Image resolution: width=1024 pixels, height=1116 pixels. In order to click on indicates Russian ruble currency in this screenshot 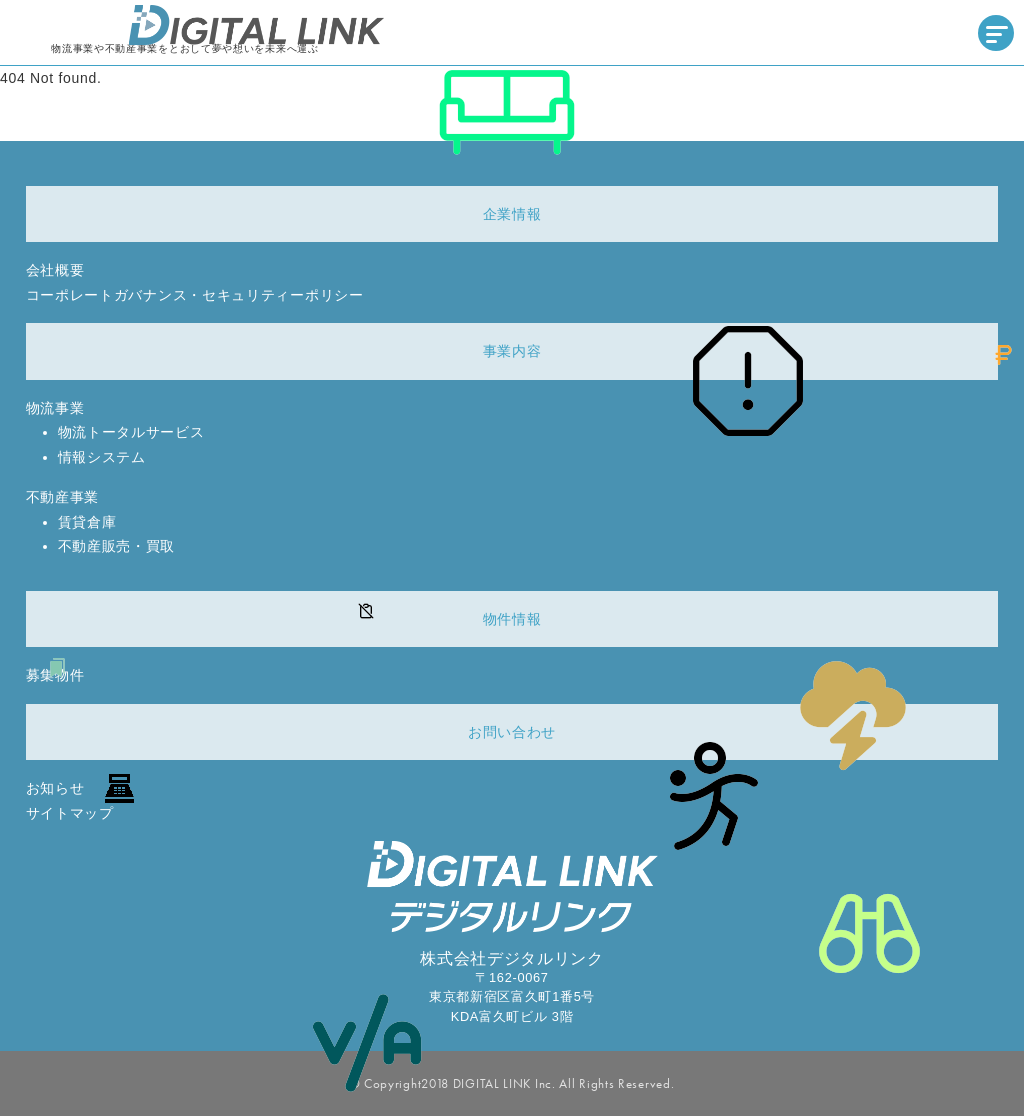, I will do `click(1004, 355)`.